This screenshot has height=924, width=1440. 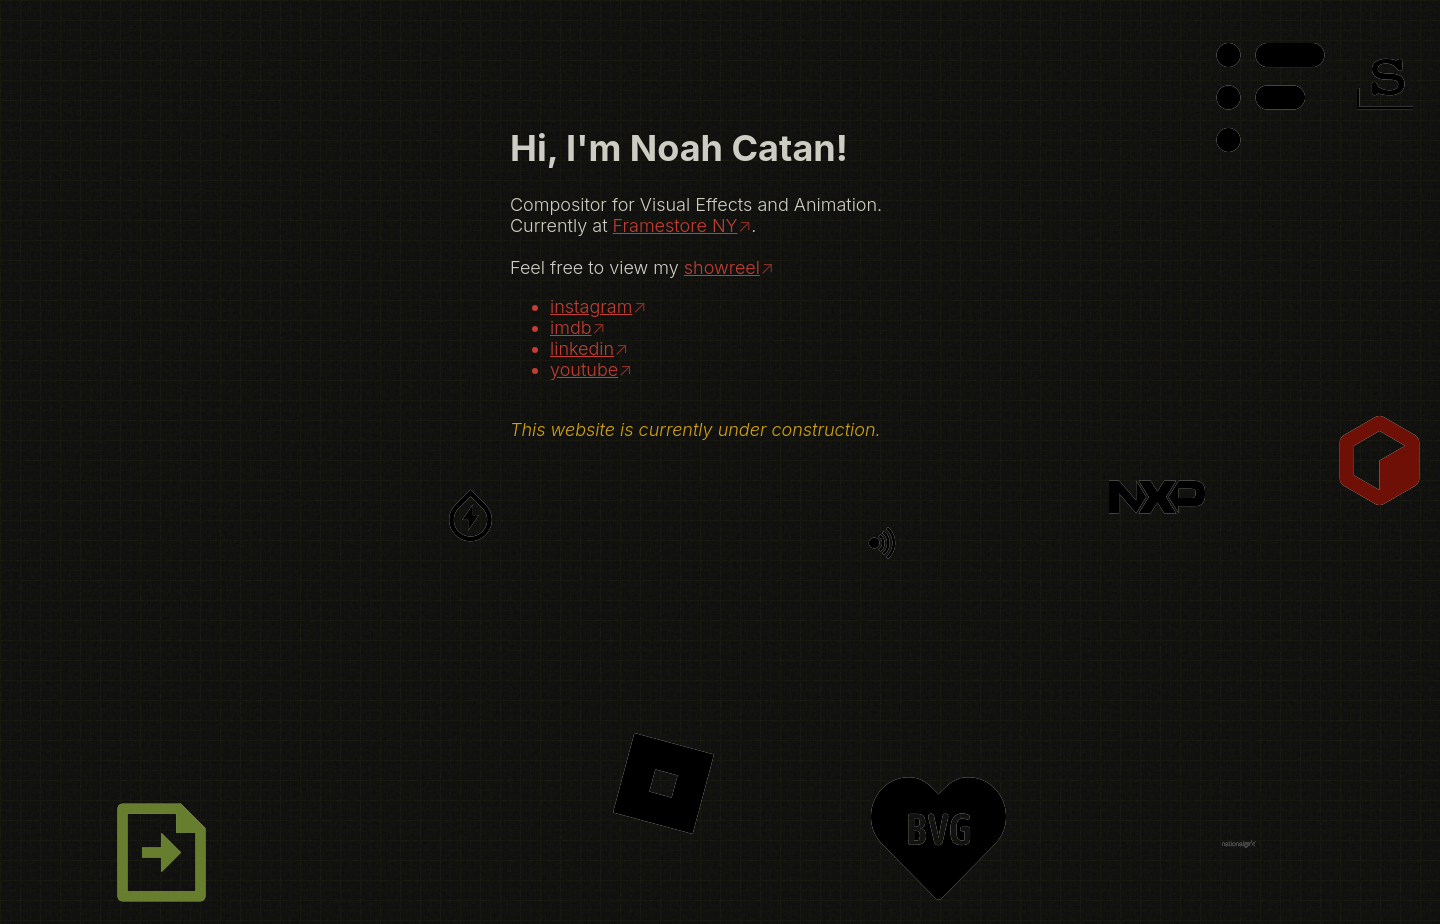 I want to click on NXP Semiconductors company logo, so click(x=1157, y=497).